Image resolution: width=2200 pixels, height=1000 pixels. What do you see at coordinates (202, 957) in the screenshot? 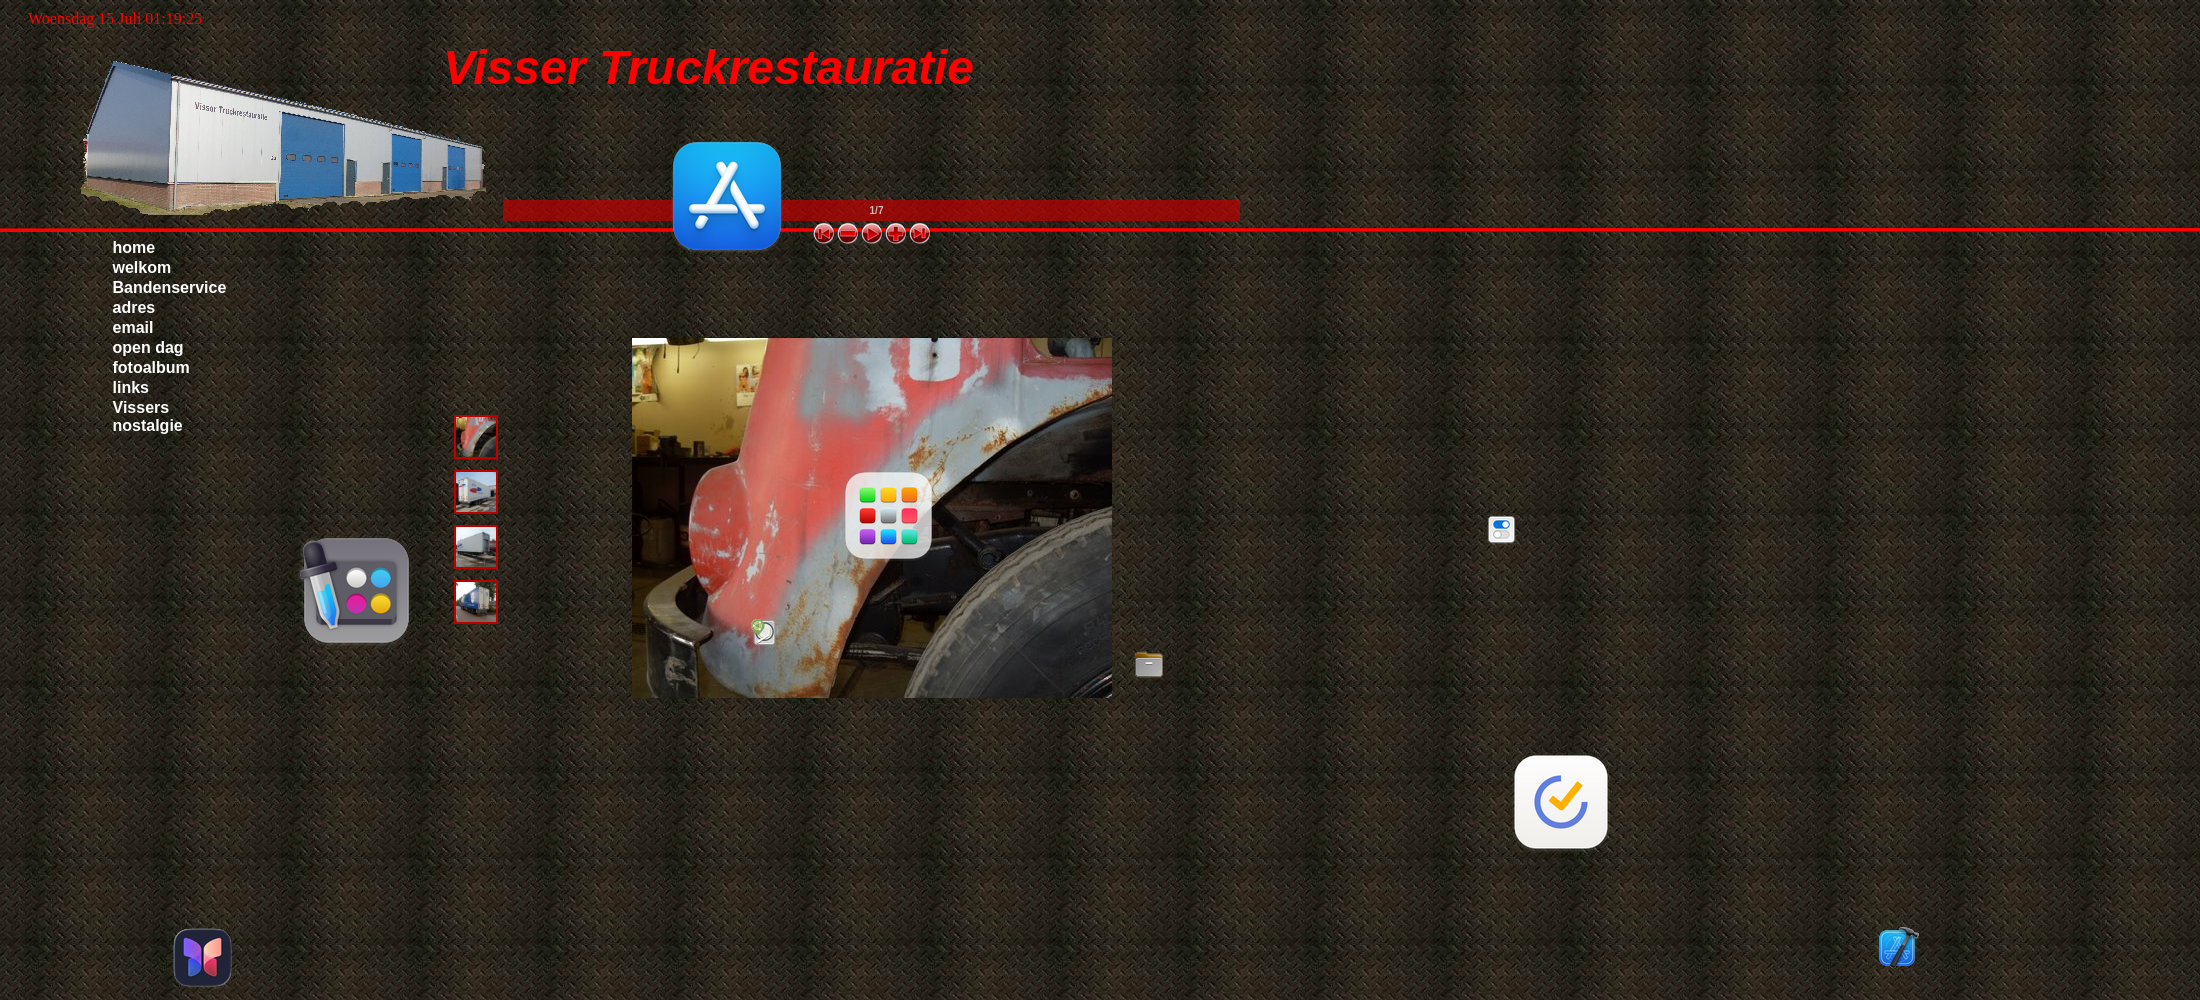
I see `open the journal app` at bounding box center [202, 957].